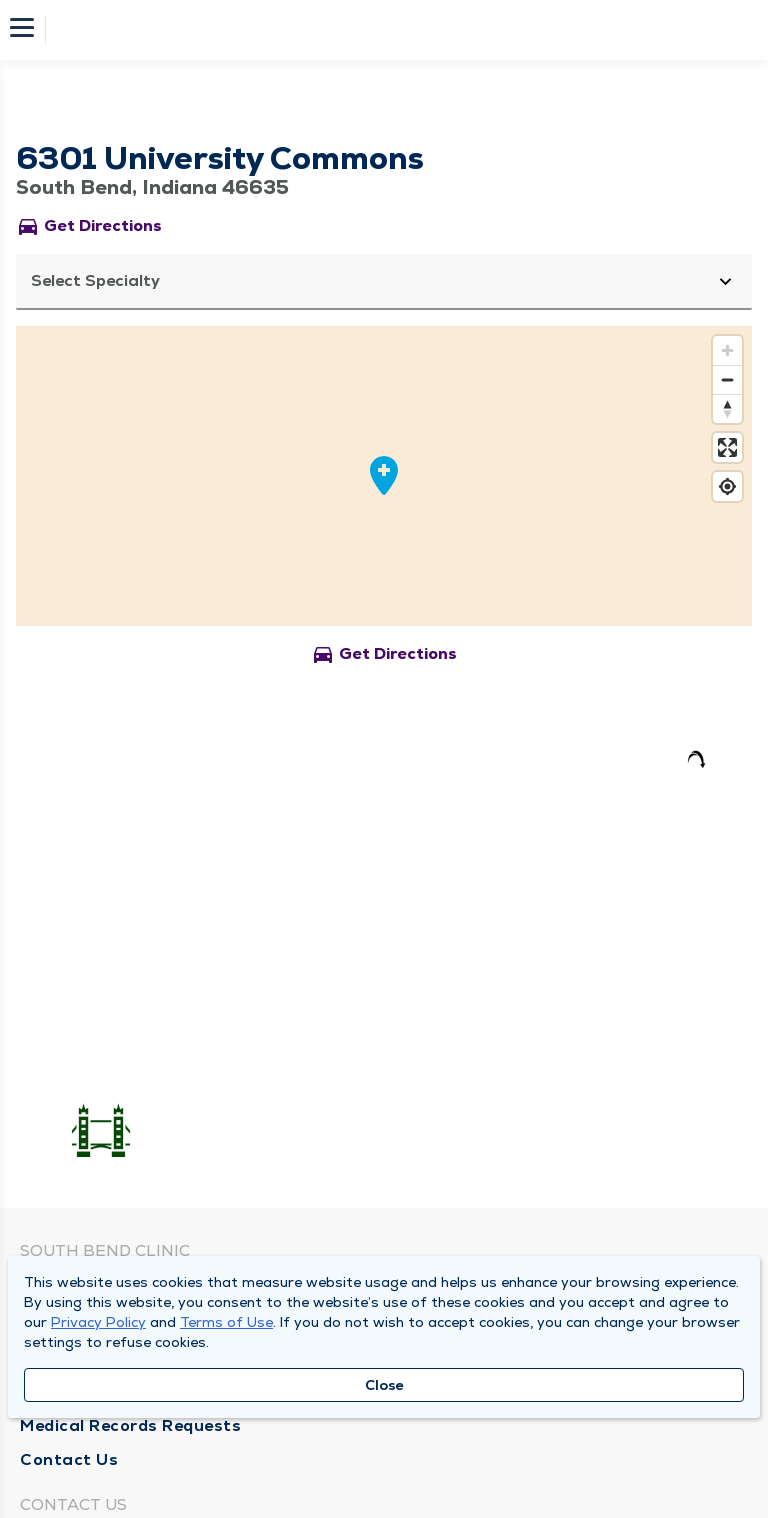 The height and width of the screenshot is (1518, 768). Describe the element at coordinates (696, 759) in the screenshot. I see `perform a dunk or slam action in a game` at that location.